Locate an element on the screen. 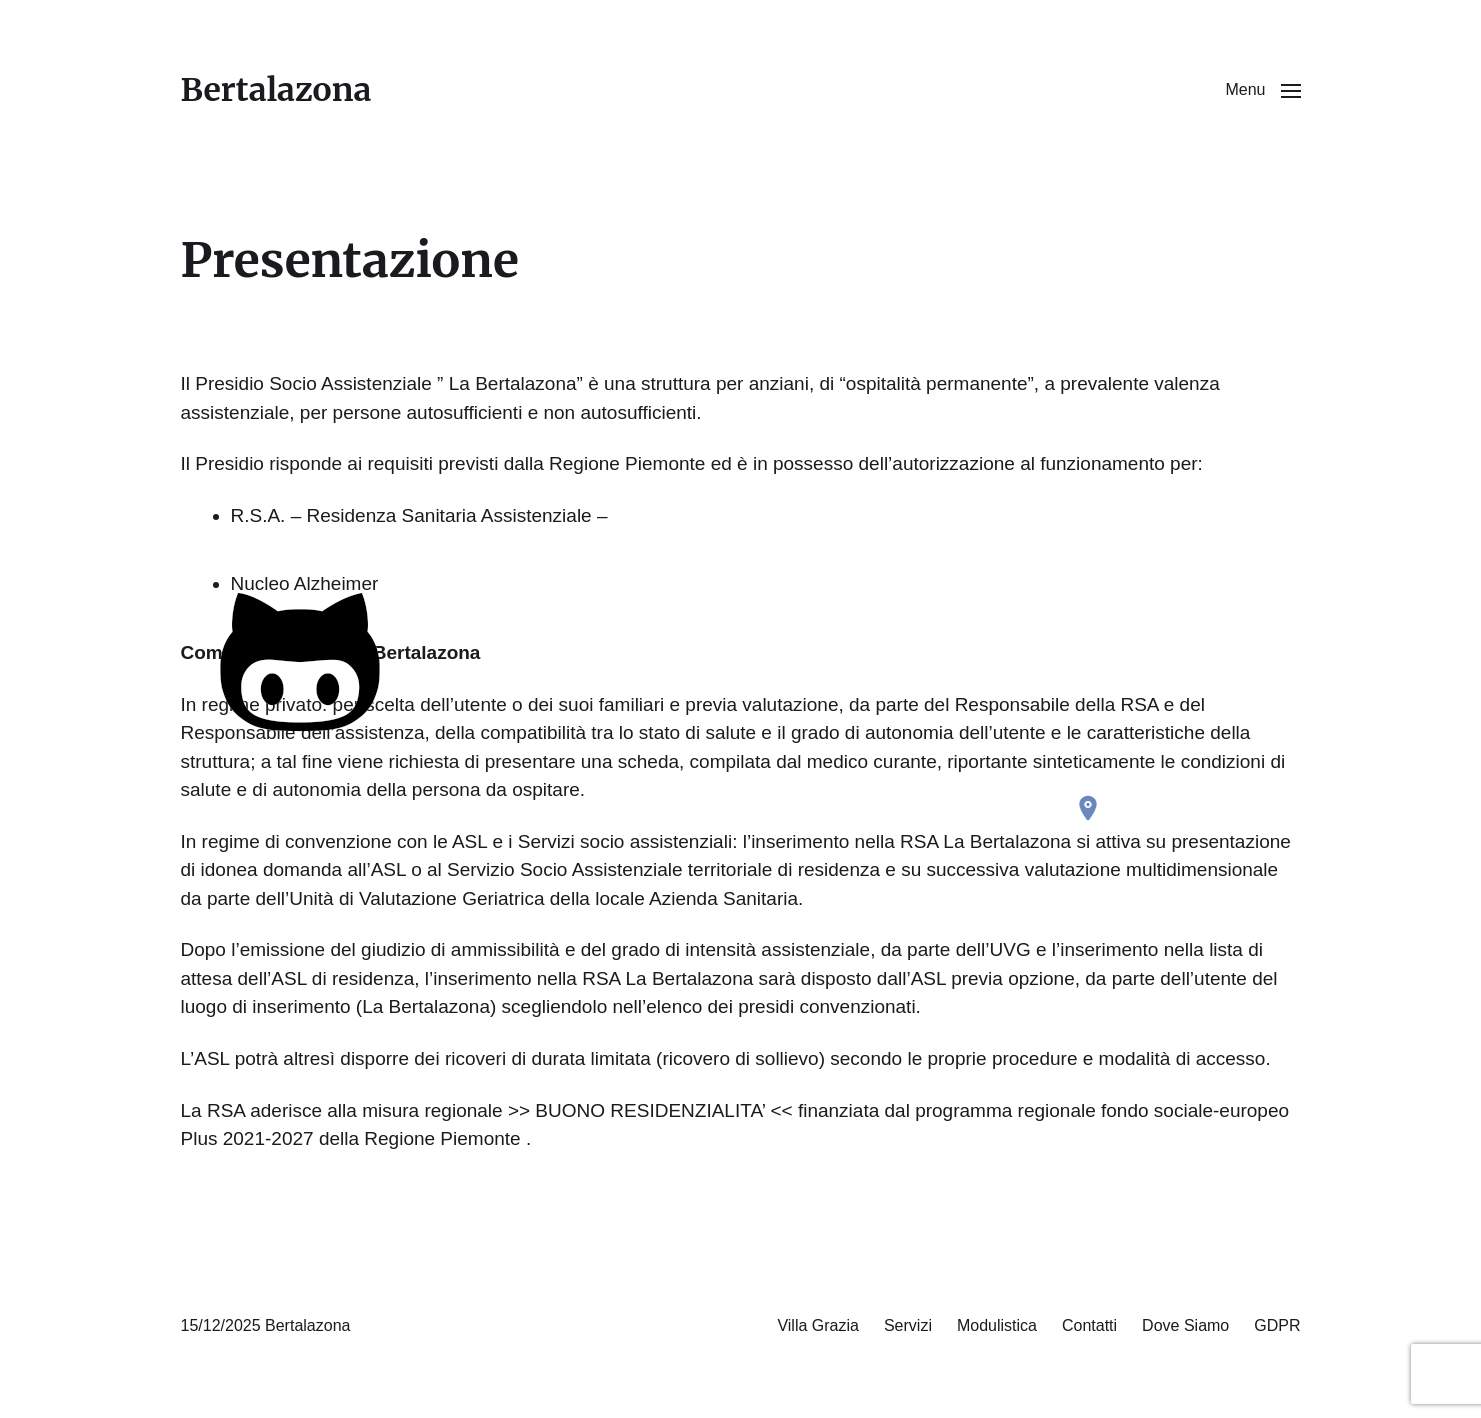 The image size is (1481, 1418). view current location on map is located at coordinates (1088, 808).